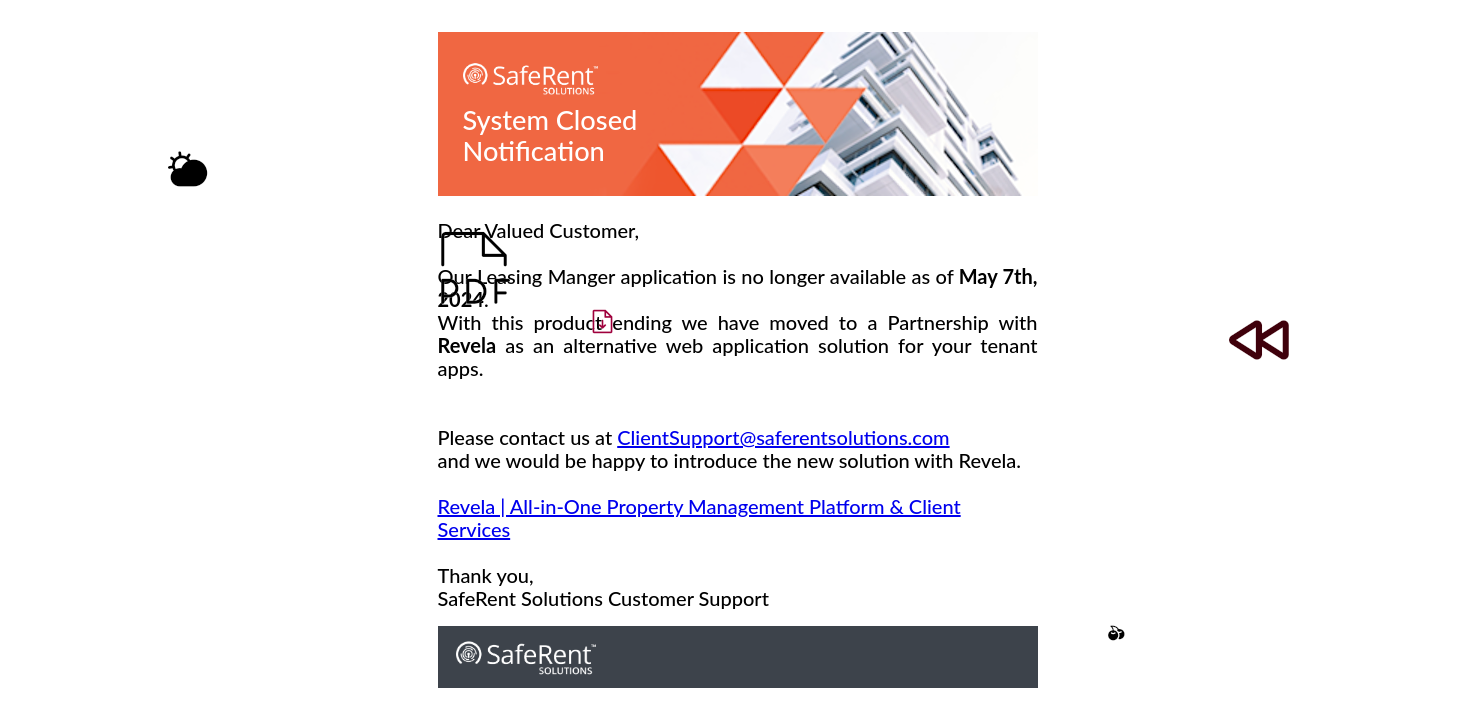 This screenshot has width=1475, height=720. What do you see at coordinates (1261, 340) in the screenshot?
I see `rewind or skip backward in media playback` at bounding box center [1261, 340].